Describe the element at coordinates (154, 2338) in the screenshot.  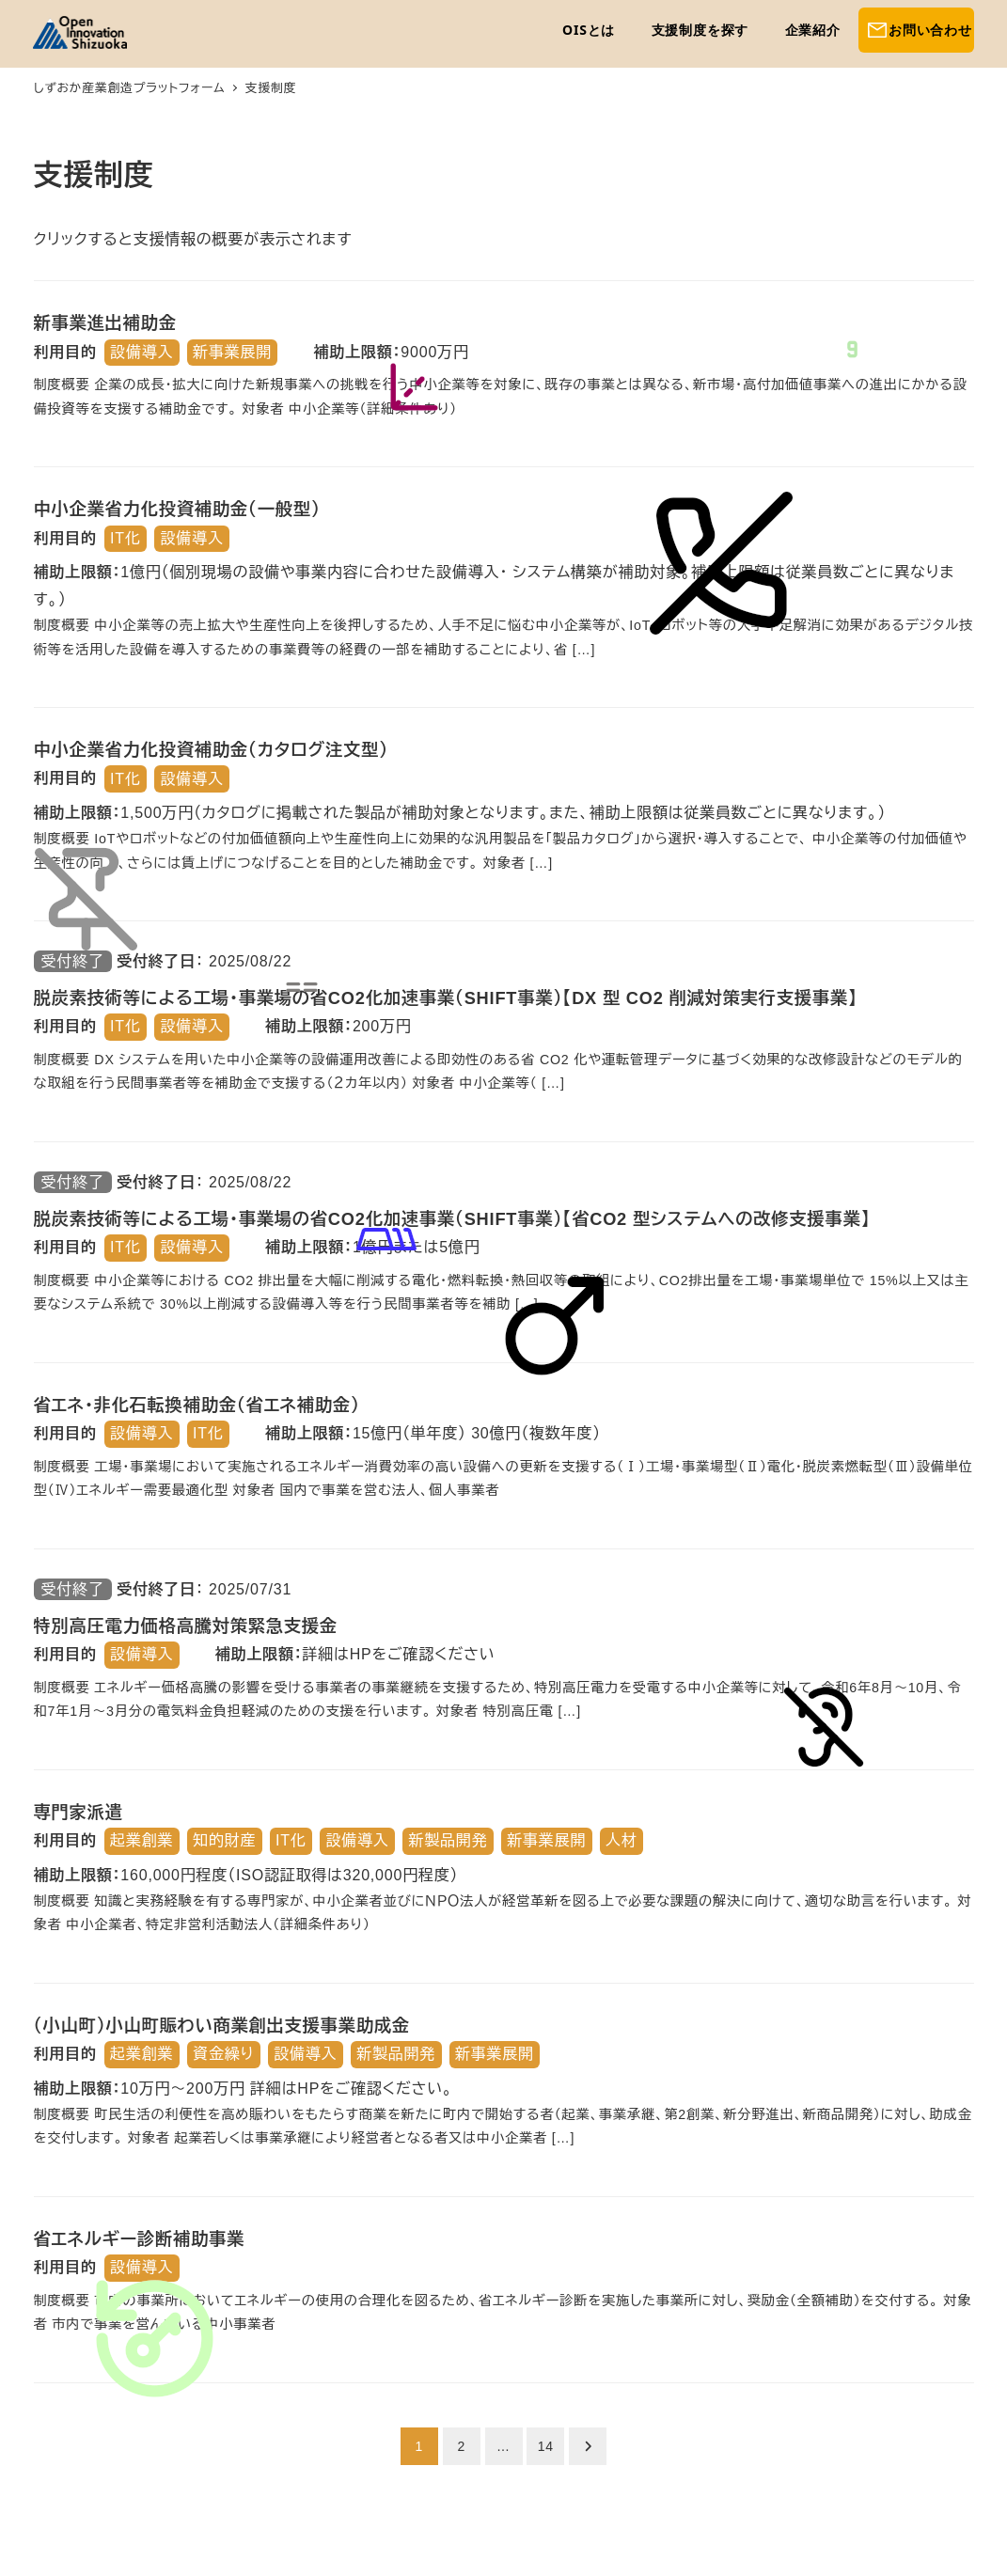
I see `rotate or reset encryption key` at that location.